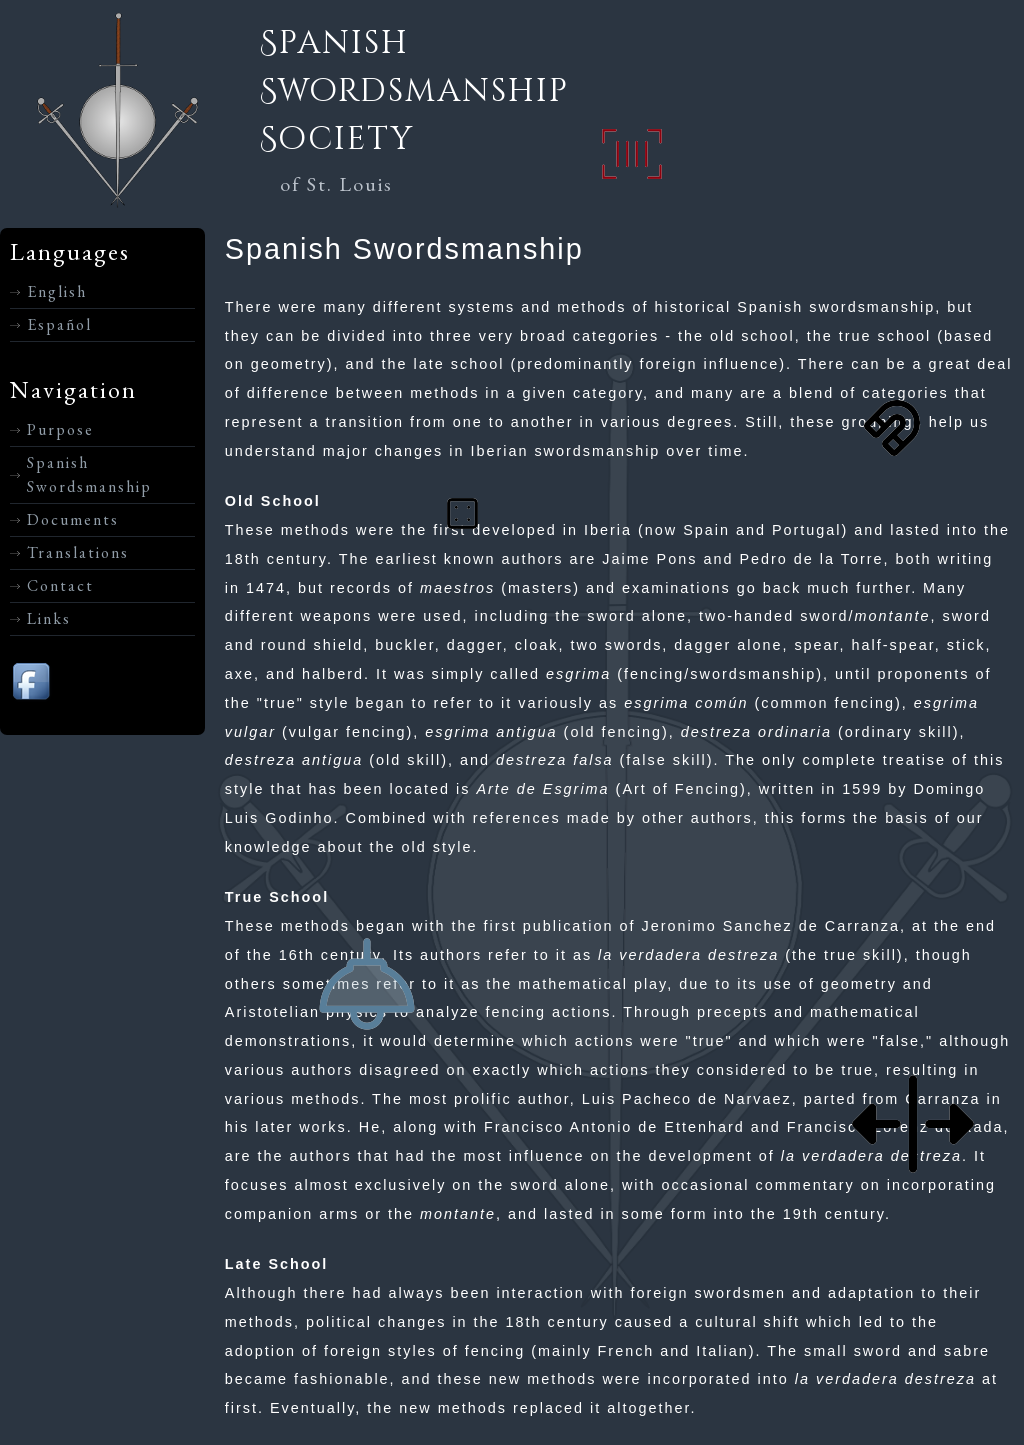 The width and height of the screenshot is (1024, 1445). I want to click on activate magnetic snap or alignment tool, so click(893, 427).